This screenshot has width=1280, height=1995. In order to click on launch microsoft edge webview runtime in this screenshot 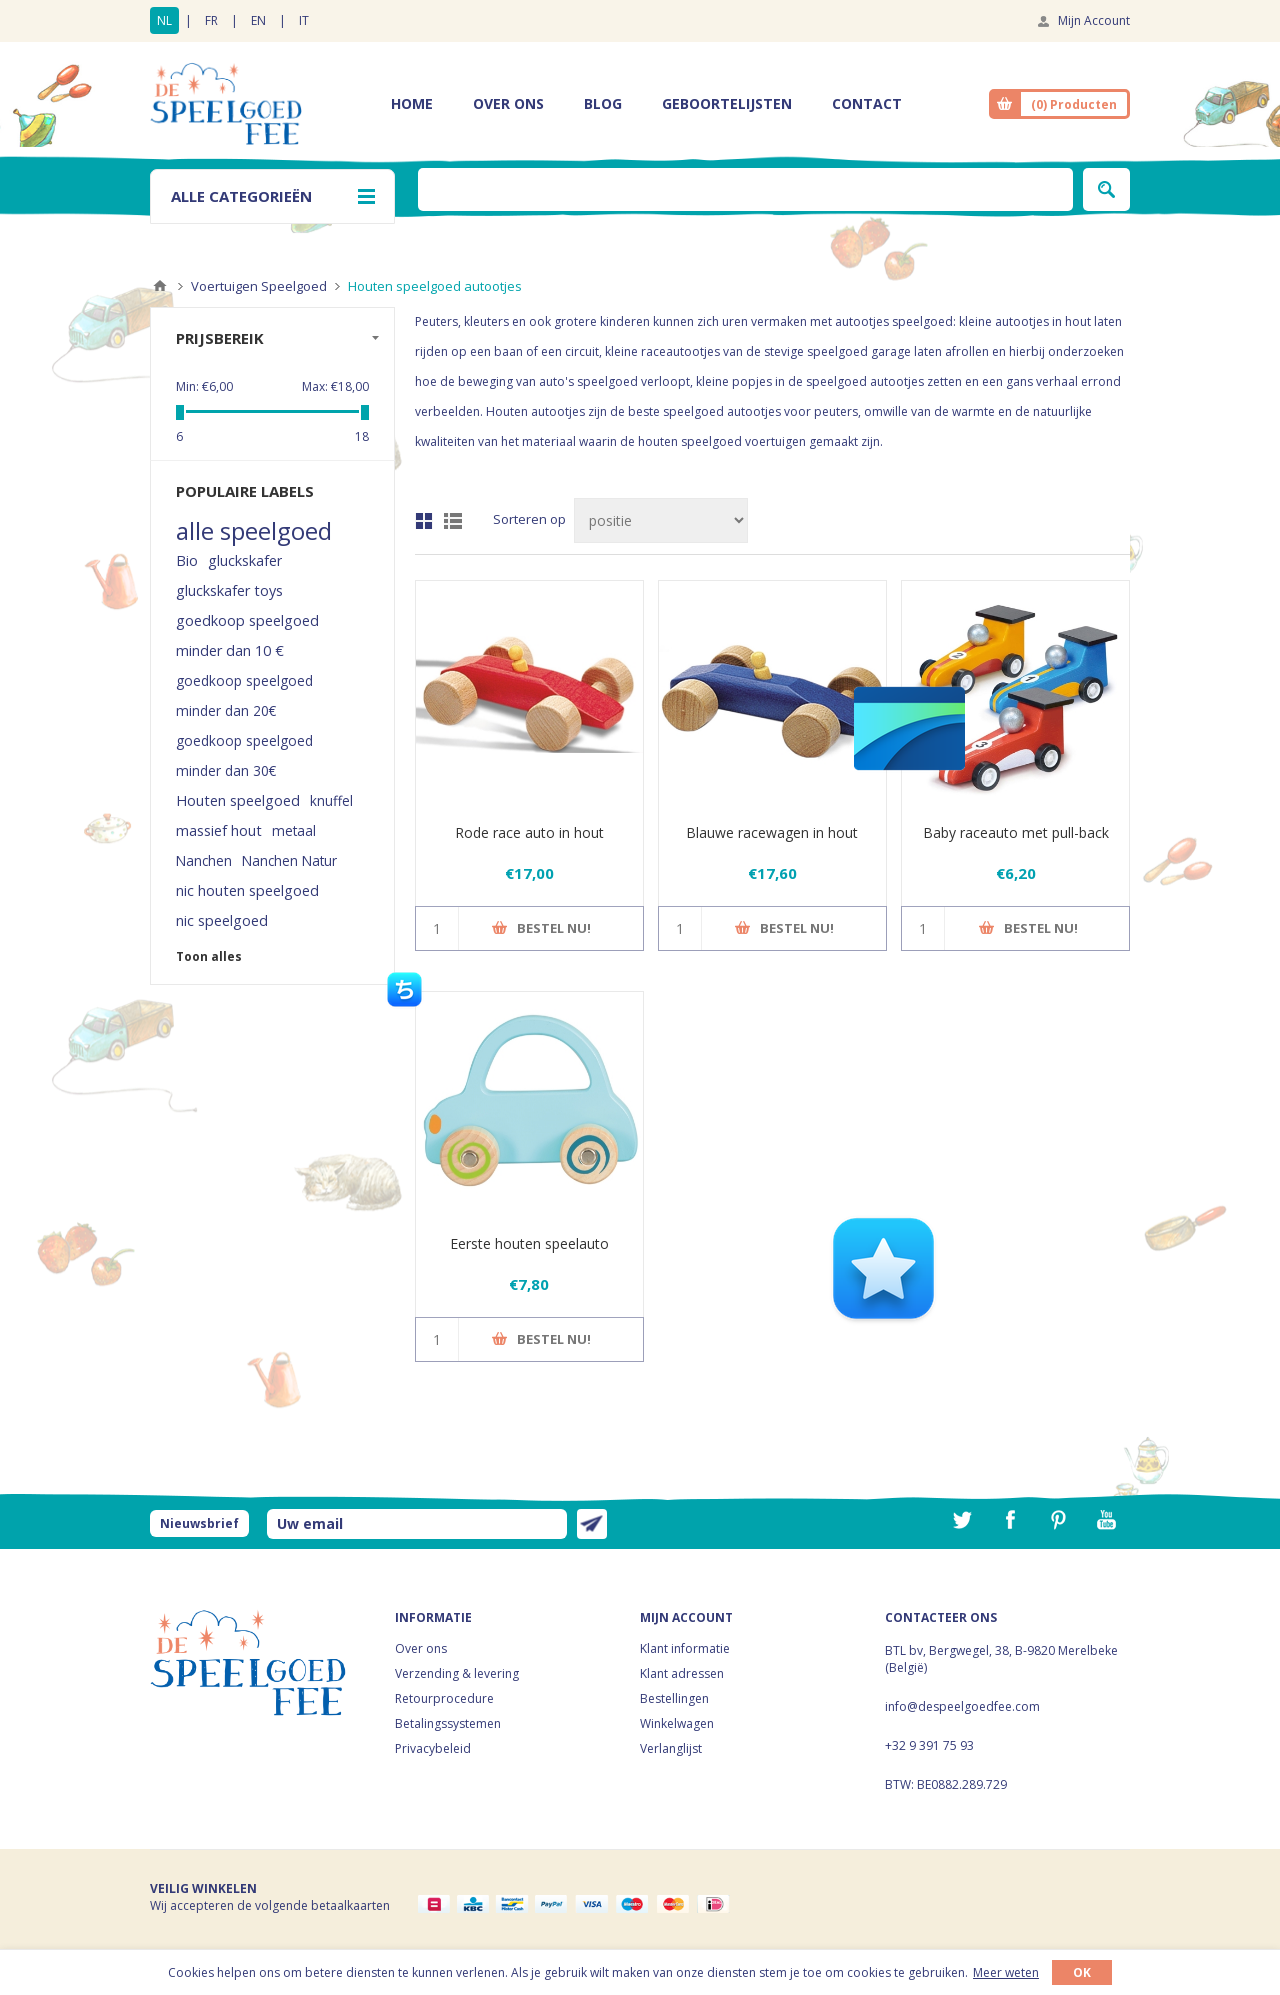, I will do `click(909, 728)`.